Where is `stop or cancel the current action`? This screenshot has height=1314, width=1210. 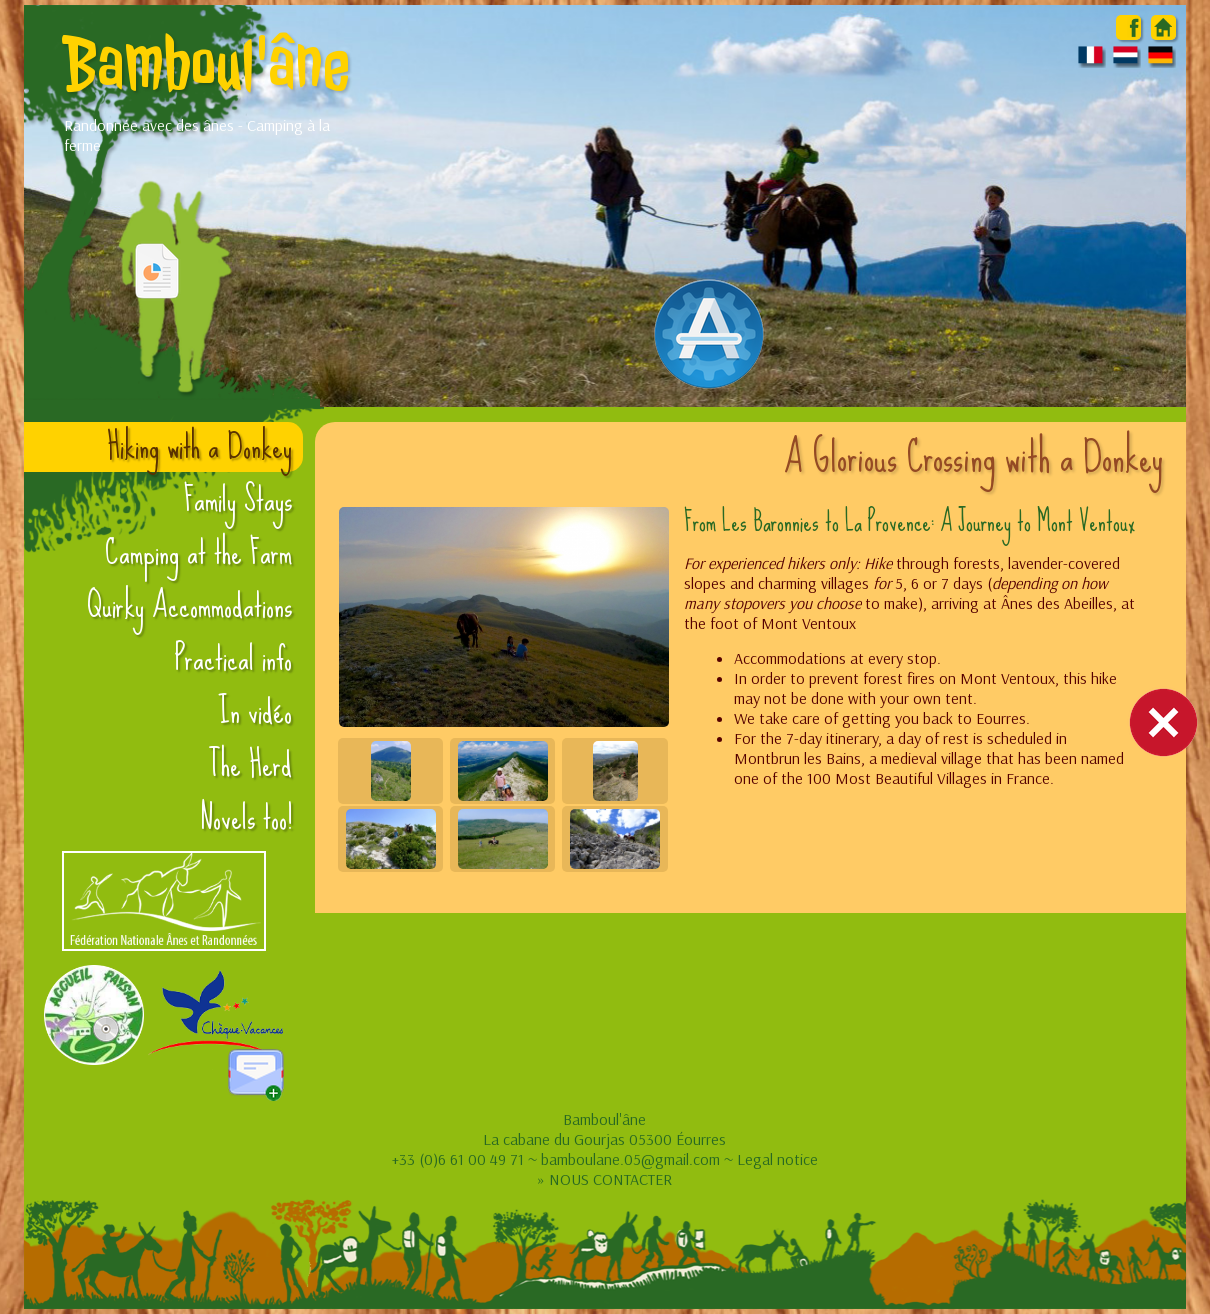 stop or cancel the current action is located at coordinates (1163, 722).